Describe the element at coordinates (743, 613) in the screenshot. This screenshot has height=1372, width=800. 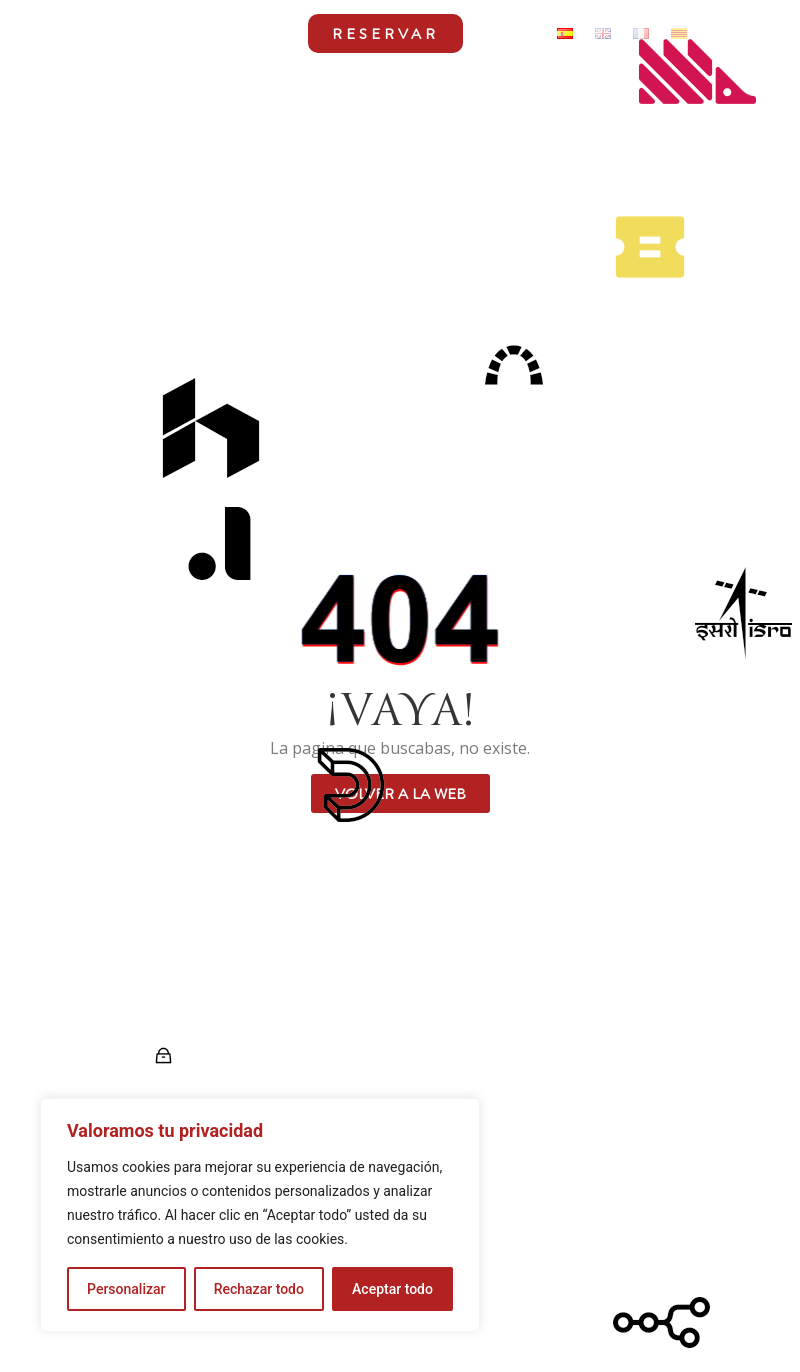
I see `link to ISRO (Indian Space Research Organisation) website` at that location.